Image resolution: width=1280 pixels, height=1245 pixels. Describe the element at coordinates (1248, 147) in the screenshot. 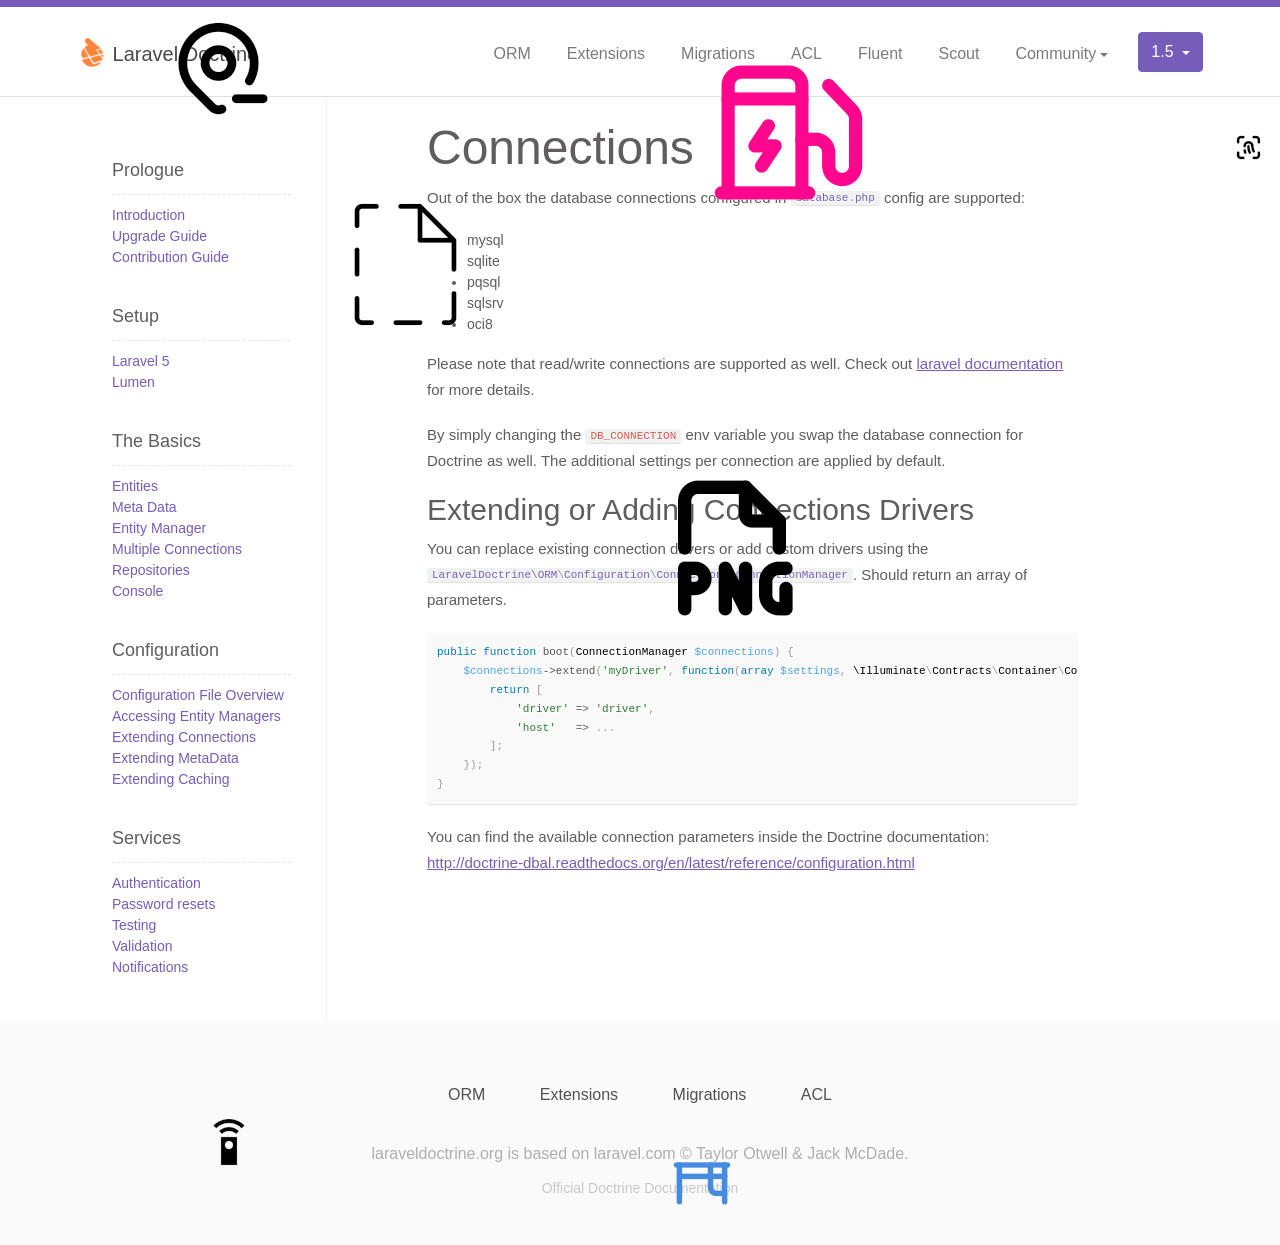

I see `authenticate with fingerprint` at that location.